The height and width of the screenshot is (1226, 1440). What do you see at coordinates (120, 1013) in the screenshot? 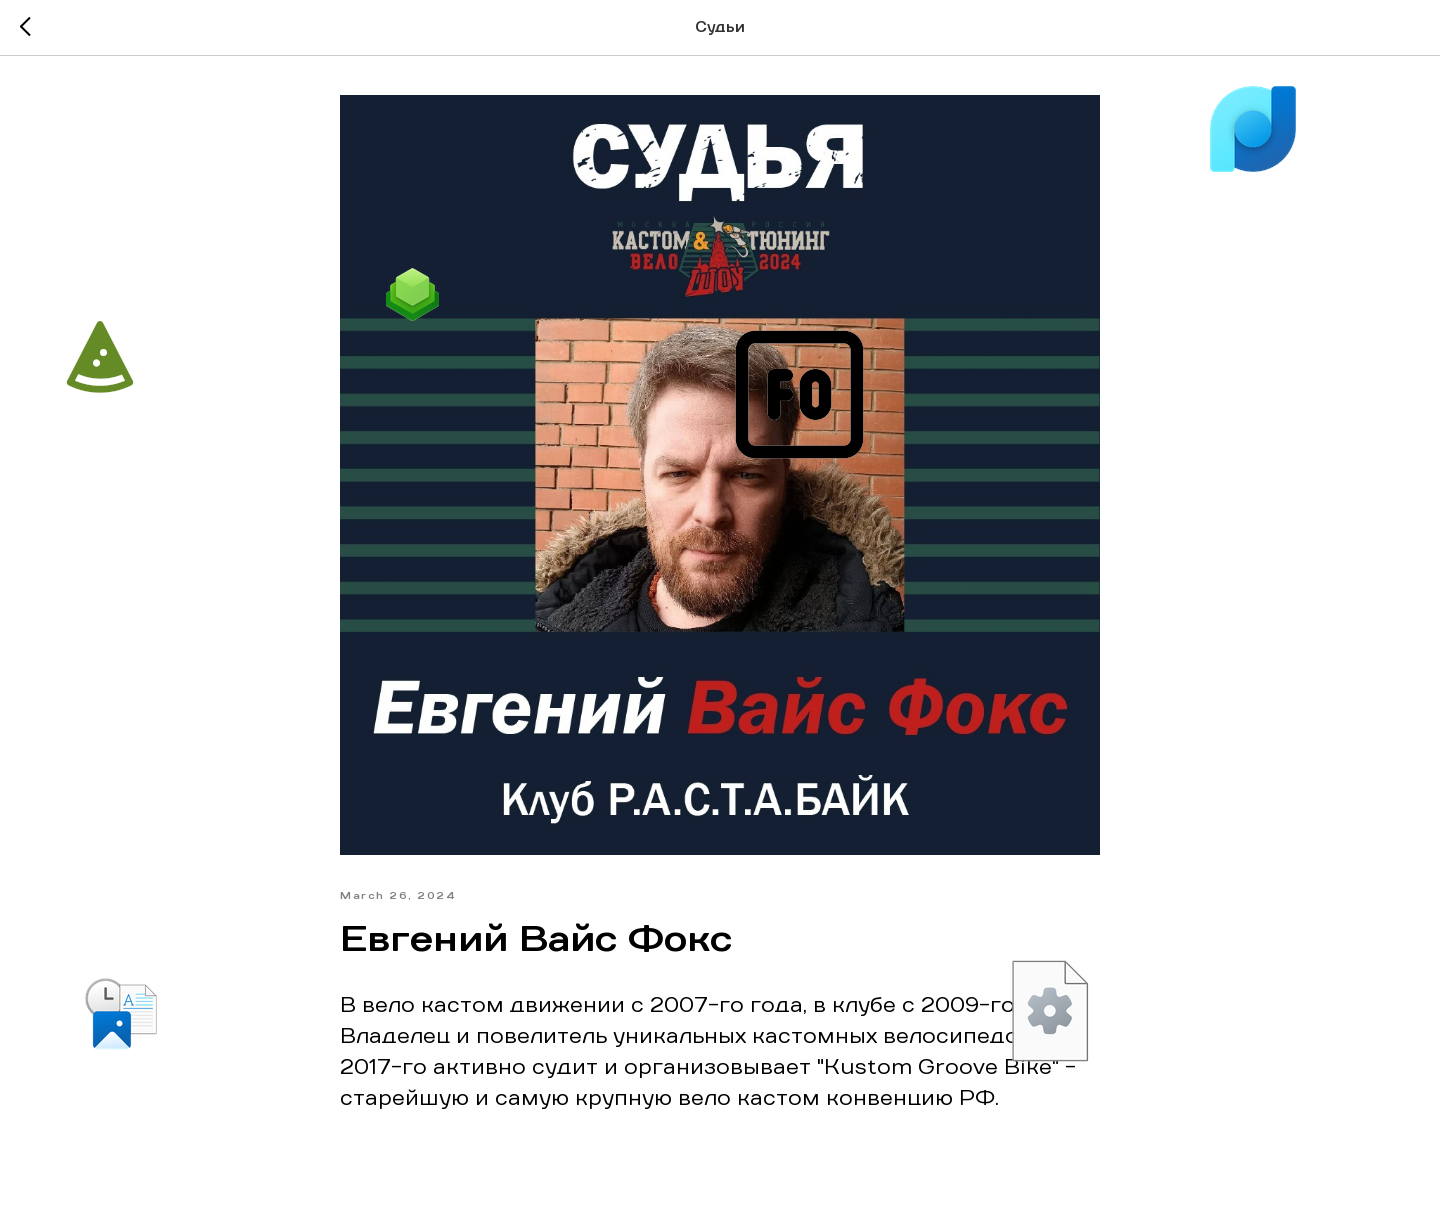
I see `view recently accessed files or documents` at bounding box center [120, 1013].